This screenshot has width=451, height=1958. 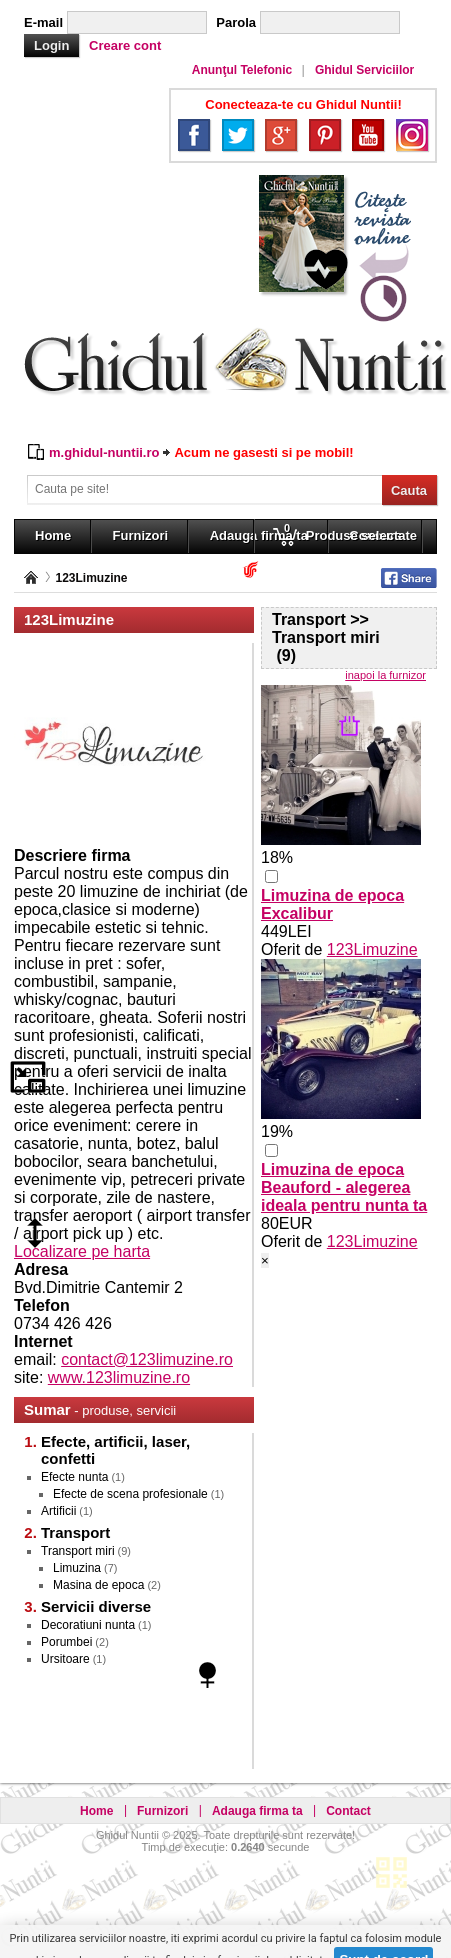 What do you see at coordinates (383, 298) in the screenshot?
I see `indicates progress at approximately 25% completion` at bounding box center [383, 298].